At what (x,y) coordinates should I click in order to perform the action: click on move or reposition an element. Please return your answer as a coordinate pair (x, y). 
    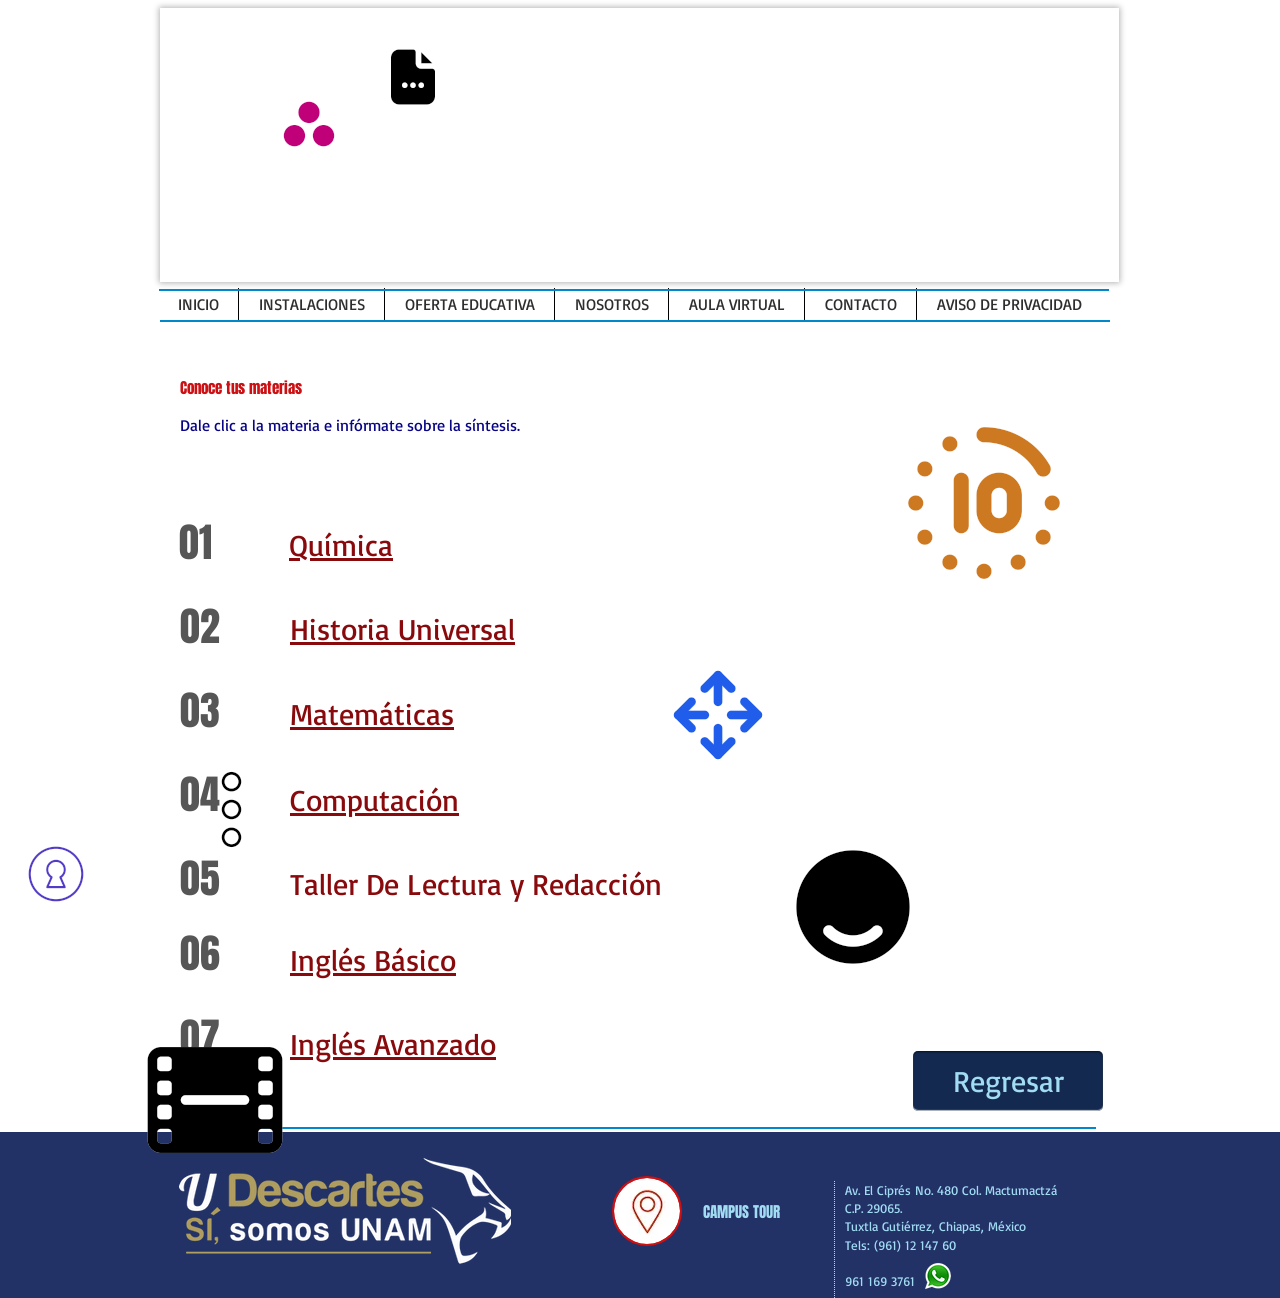
    Looking at the image, I should click on (718, 715).